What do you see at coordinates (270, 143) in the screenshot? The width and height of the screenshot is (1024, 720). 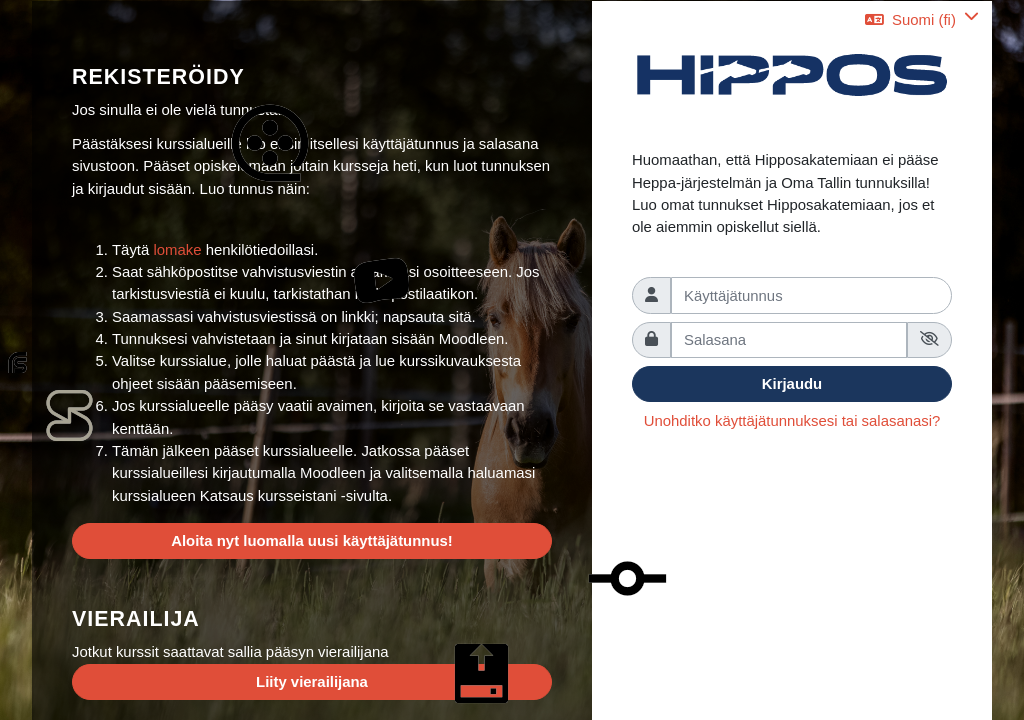 I see `browse movies or video content` at bounding box center [270, 143].